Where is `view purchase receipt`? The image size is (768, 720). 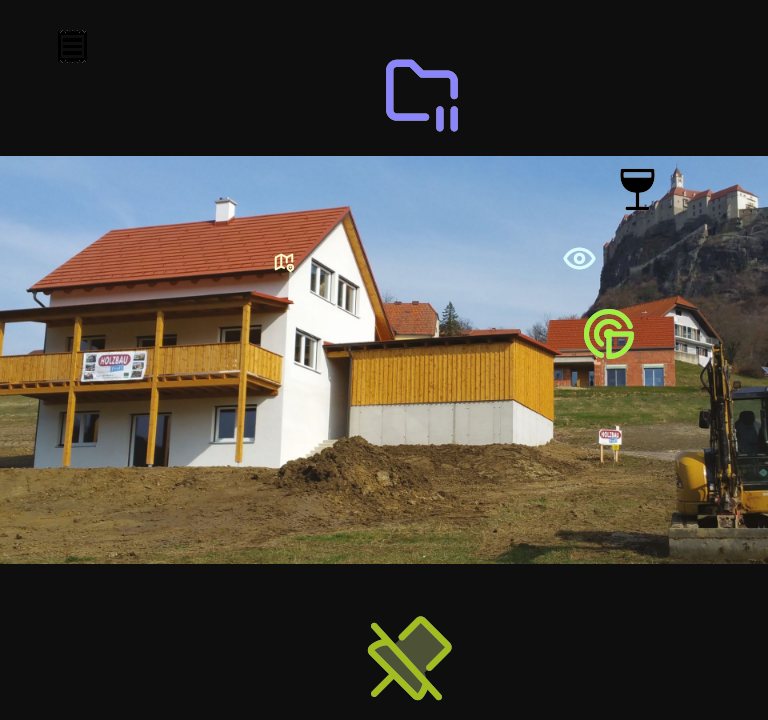
view purchase receipt is located at coordinates (72, 46).